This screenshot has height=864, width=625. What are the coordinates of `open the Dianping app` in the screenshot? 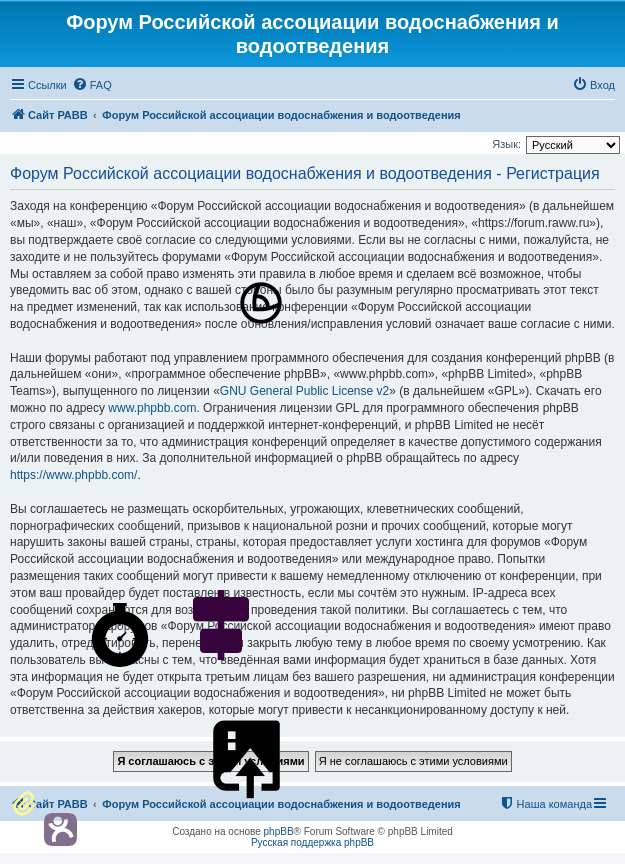 It's located at (60, 829).